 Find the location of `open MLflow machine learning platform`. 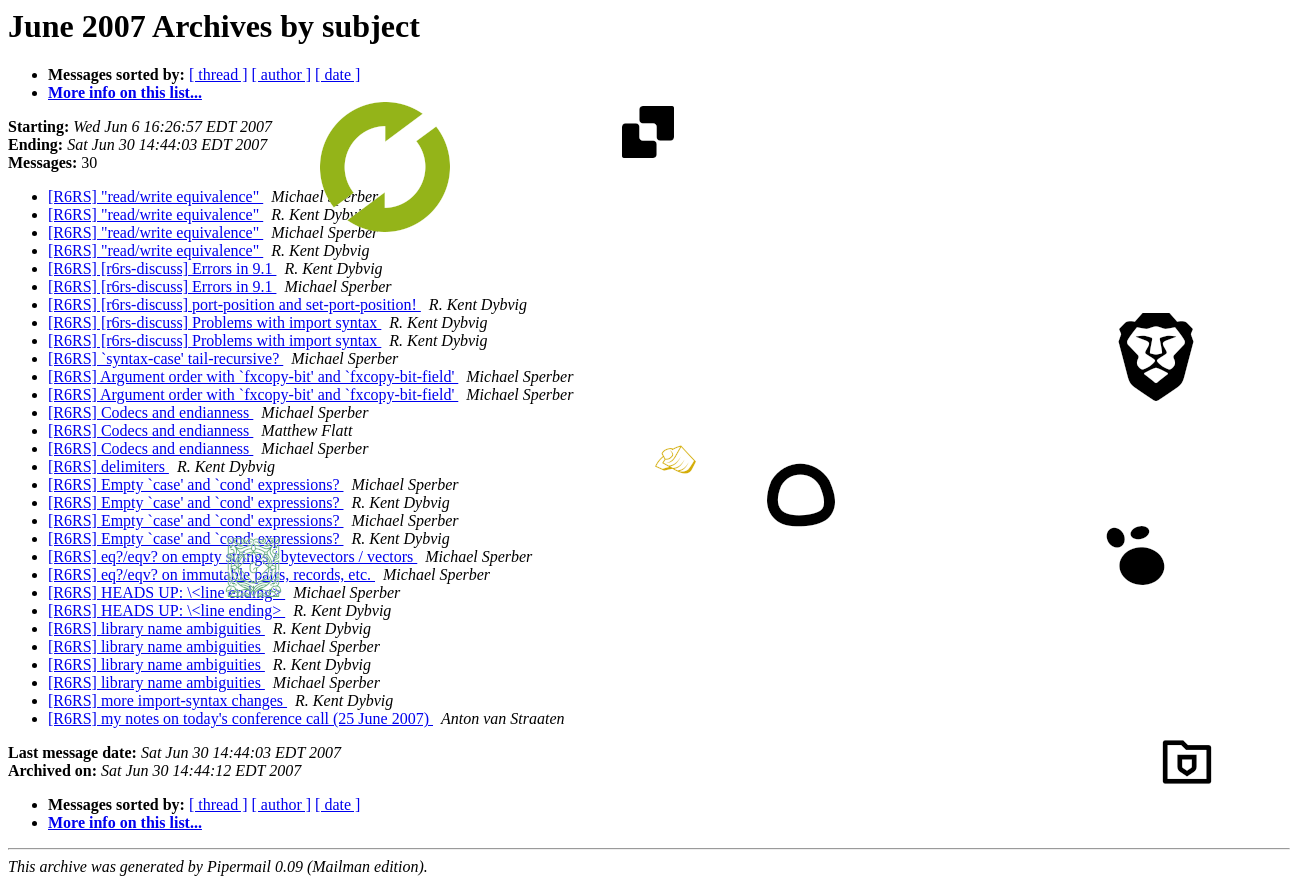

open MLflow machine learning platform is located at coordinates (385, 167).